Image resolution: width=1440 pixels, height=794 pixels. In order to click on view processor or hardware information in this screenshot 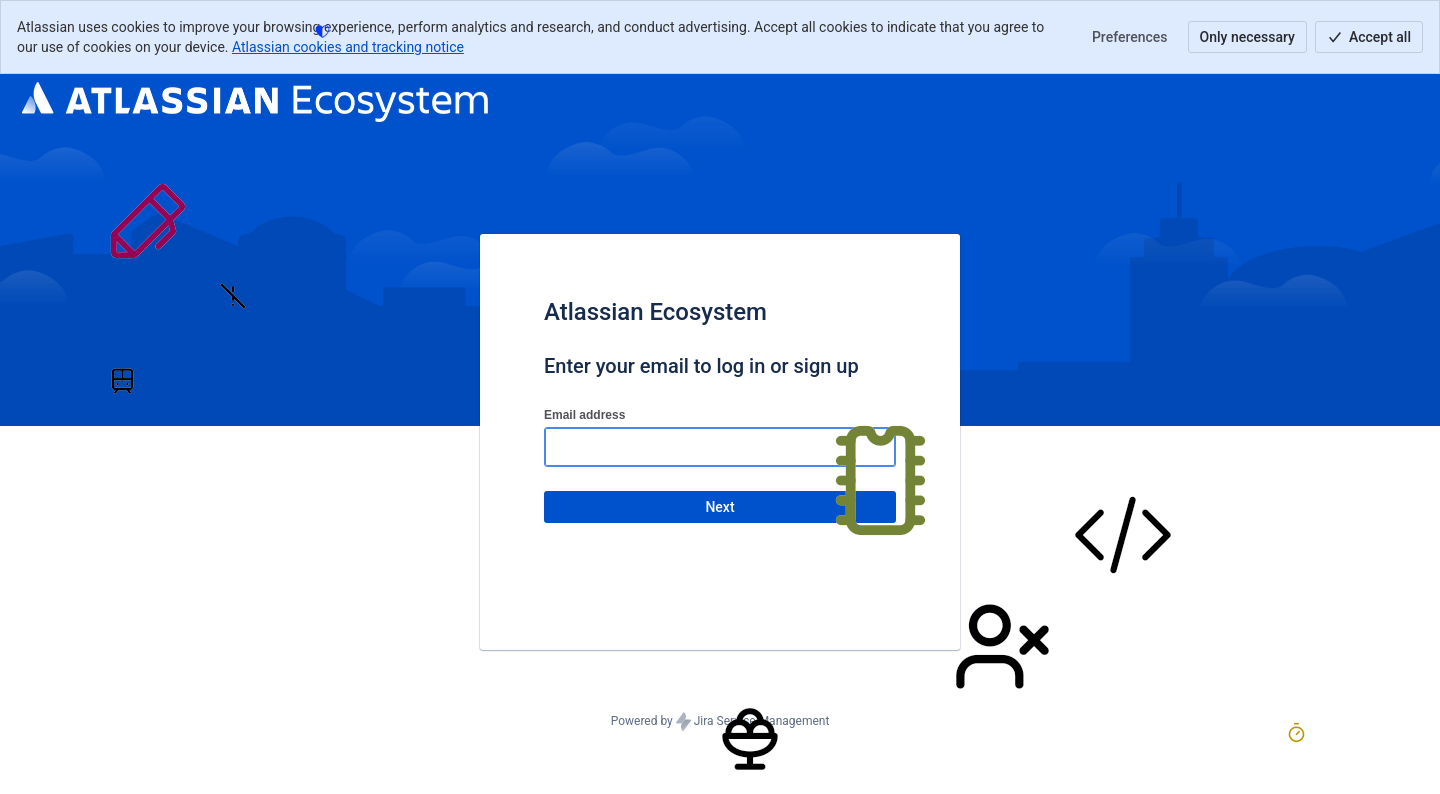, I will do `click(880, 480)`.